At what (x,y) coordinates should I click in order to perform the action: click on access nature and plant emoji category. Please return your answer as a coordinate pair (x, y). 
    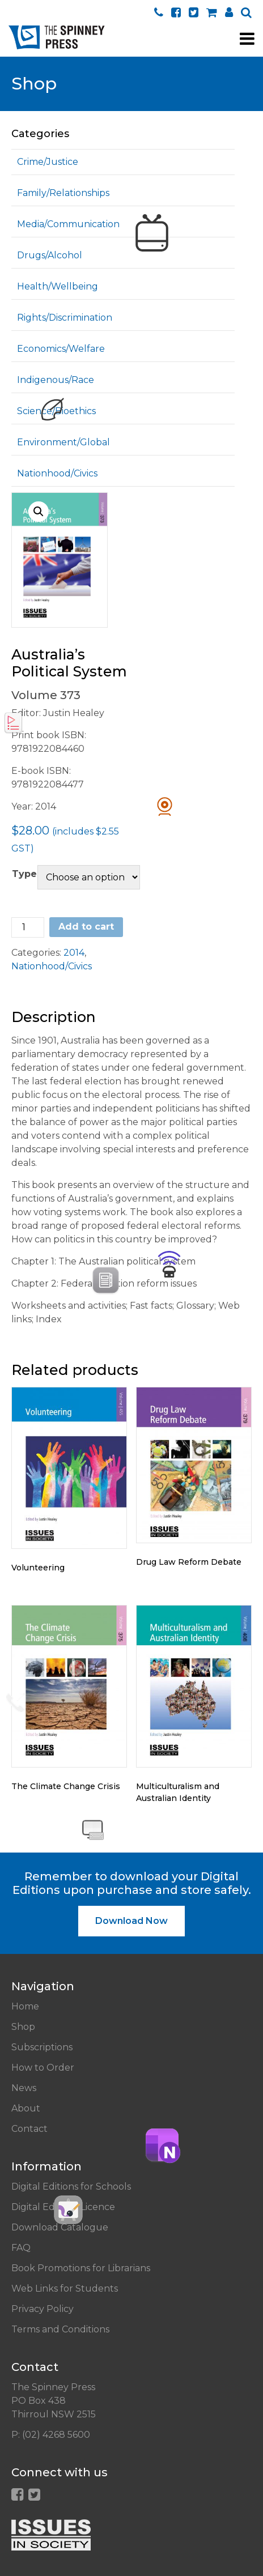
    Looking at the image, I should click on (52, 410).